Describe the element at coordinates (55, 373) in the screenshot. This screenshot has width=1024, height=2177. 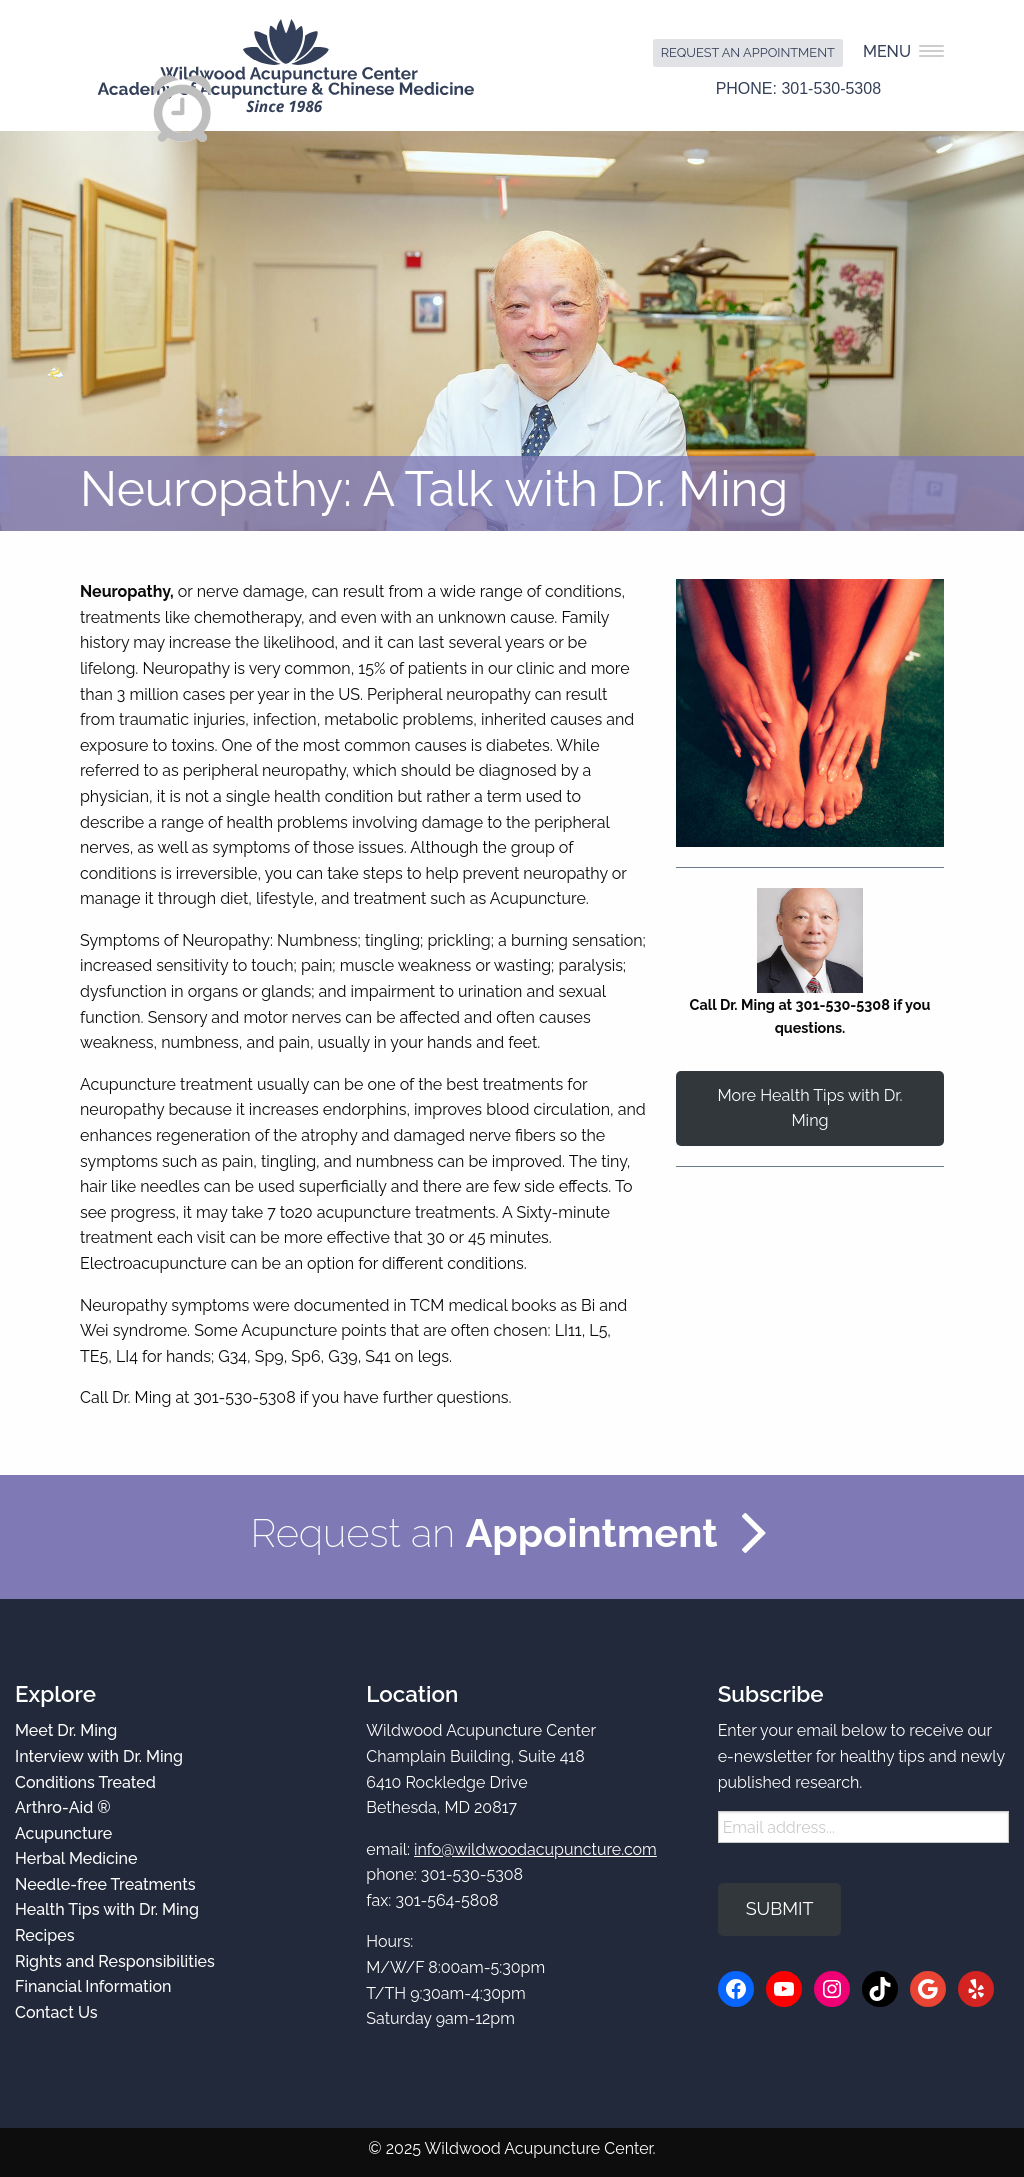
I see `indicates partly cloudy weather conditions` at that location.